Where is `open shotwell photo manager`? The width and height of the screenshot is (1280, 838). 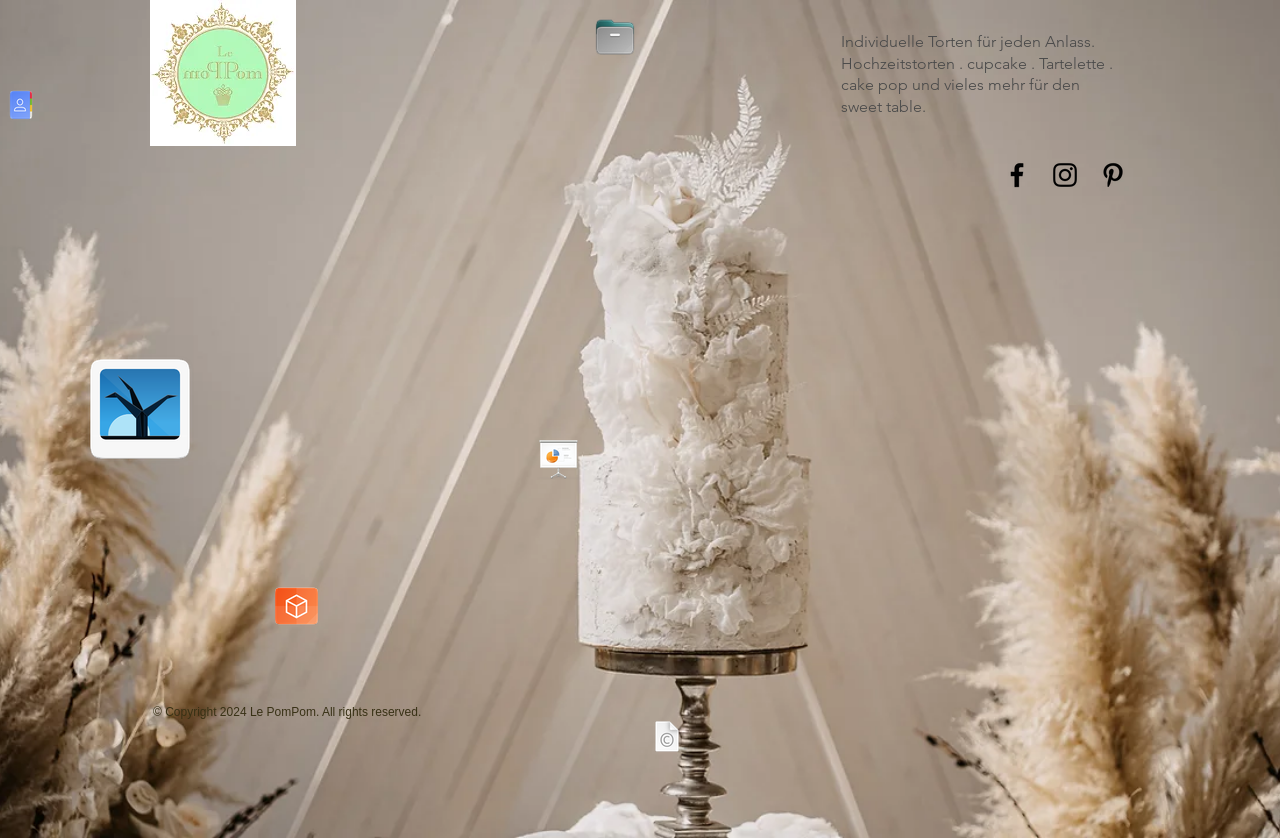
open shotwell photo manager is located at coordinates (140, 409).